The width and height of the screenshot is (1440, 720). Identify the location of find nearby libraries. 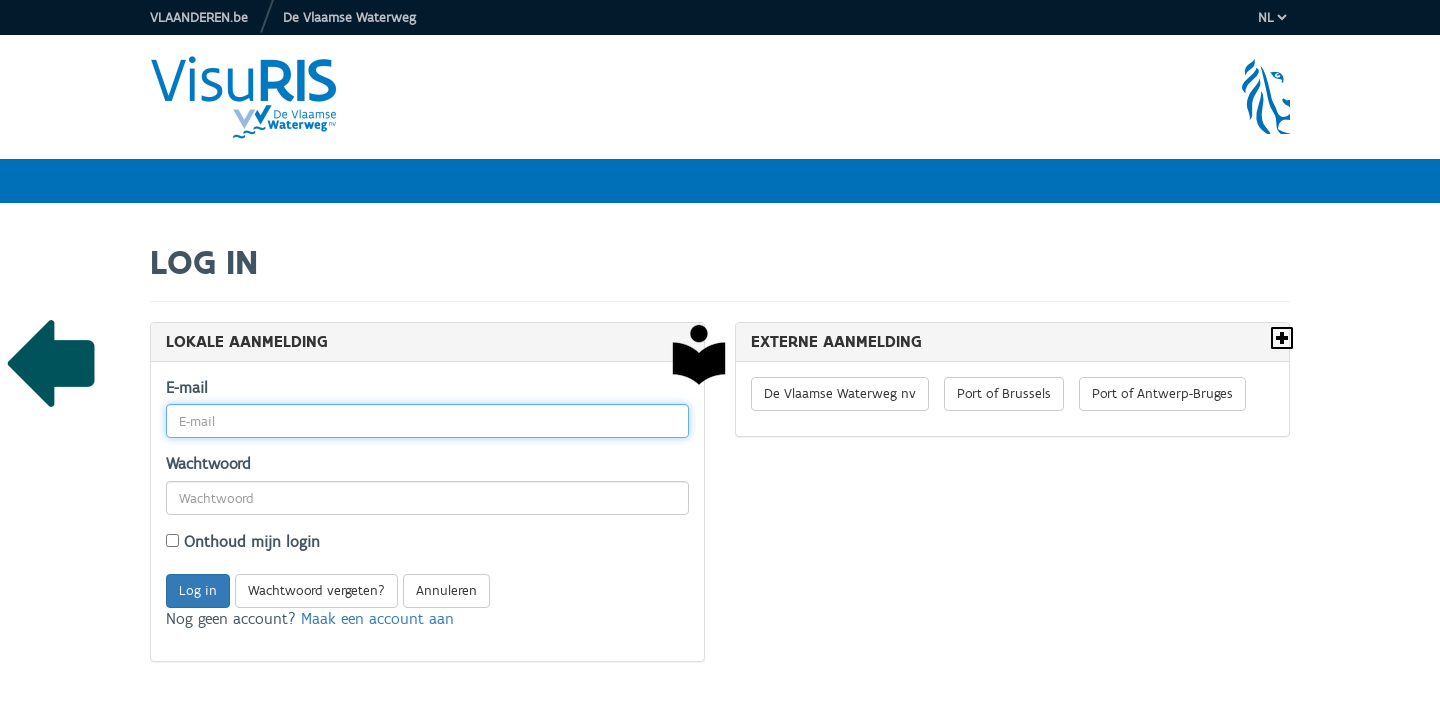
(699, 354).